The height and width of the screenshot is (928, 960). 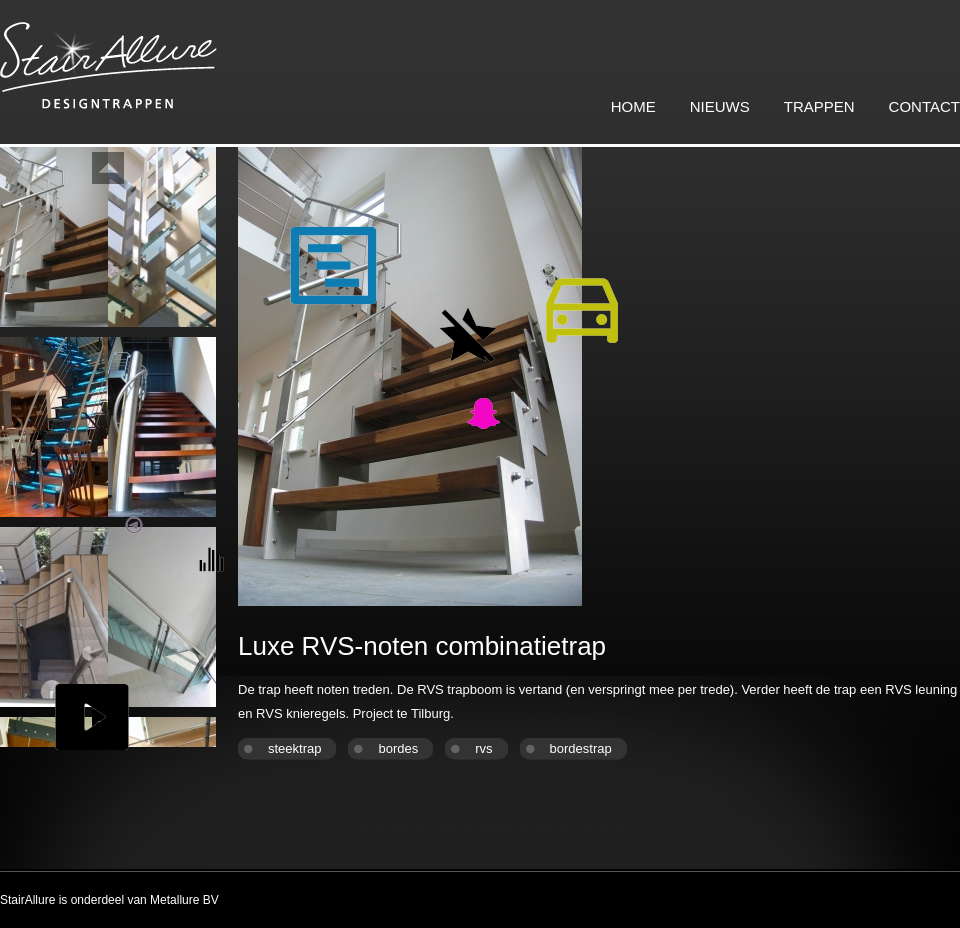 What do you see at coordinates (92, 717) in the screenshot?
I see `play a video or movie` at bounding box center [92, 717].